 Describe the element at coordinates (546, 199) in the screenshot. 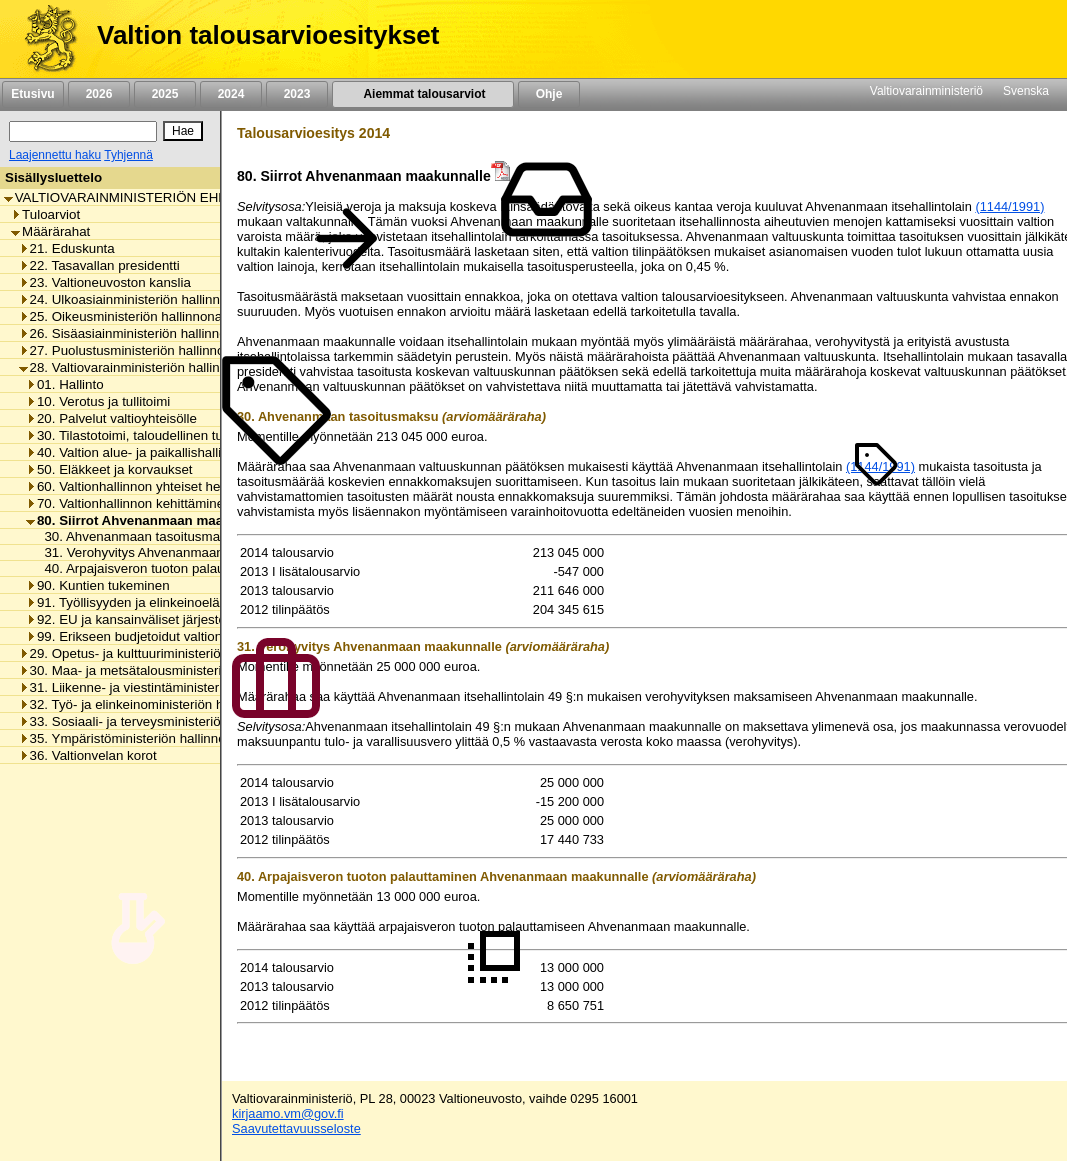

I see `view your inbox messages` at that location.